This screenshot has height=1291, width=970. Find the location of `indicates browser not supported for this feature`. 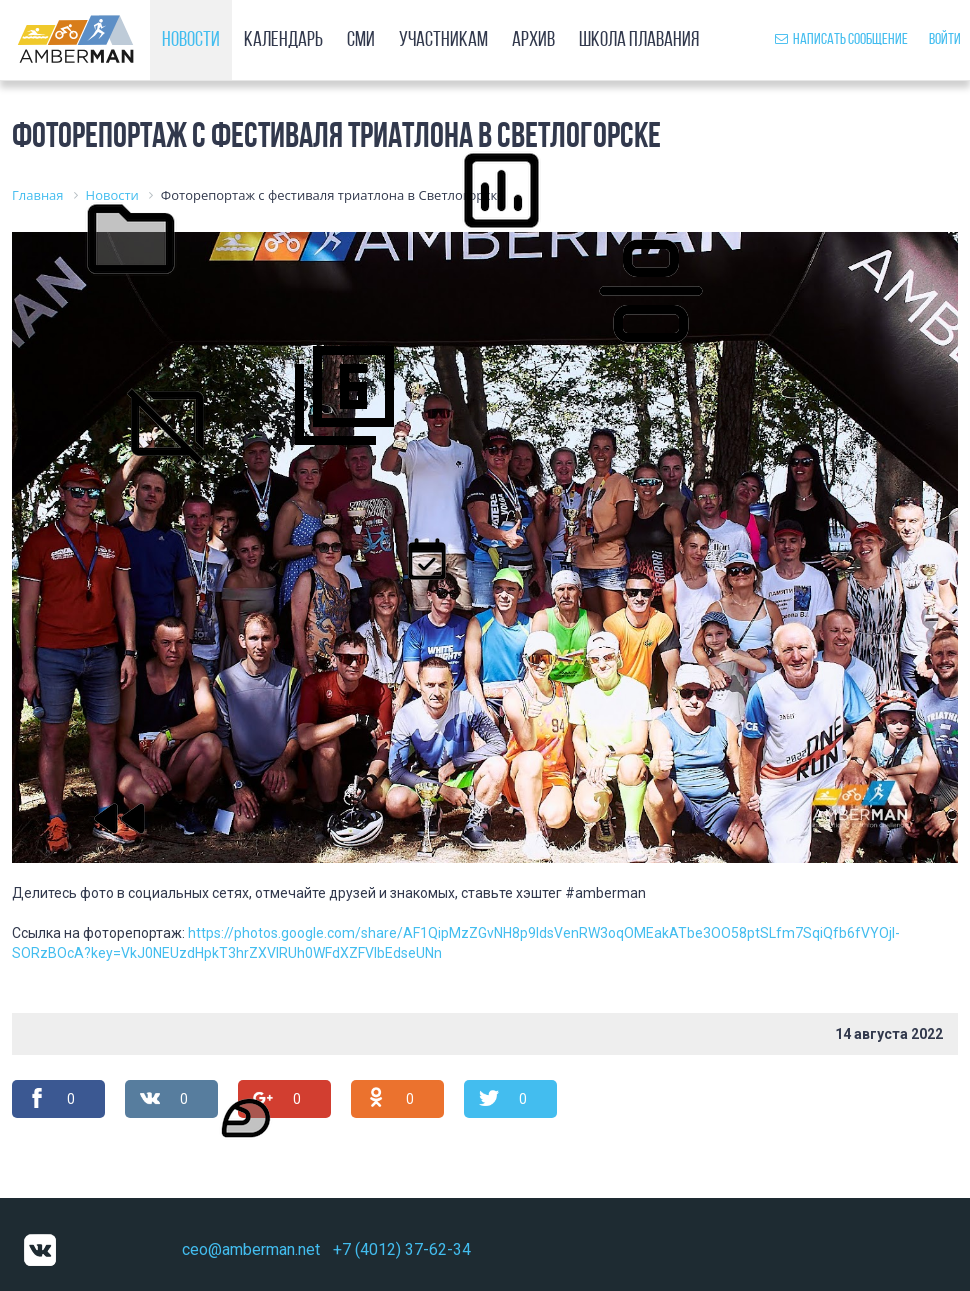

indicates browser not supported for this feature is located at coordinates (167, 423).